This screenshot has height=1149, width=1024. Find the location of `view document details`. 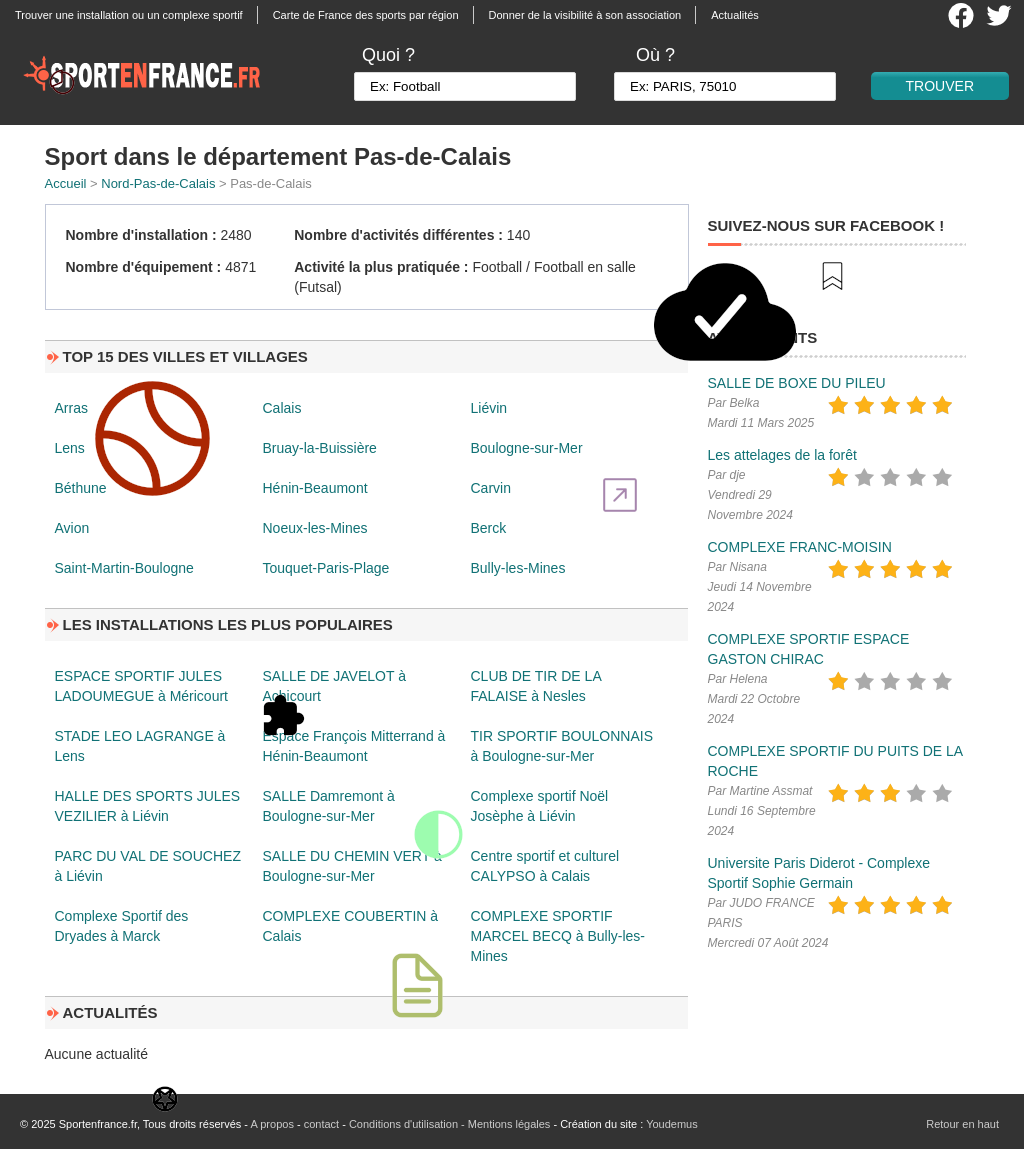

view document details is located at coordinates (417, 985).